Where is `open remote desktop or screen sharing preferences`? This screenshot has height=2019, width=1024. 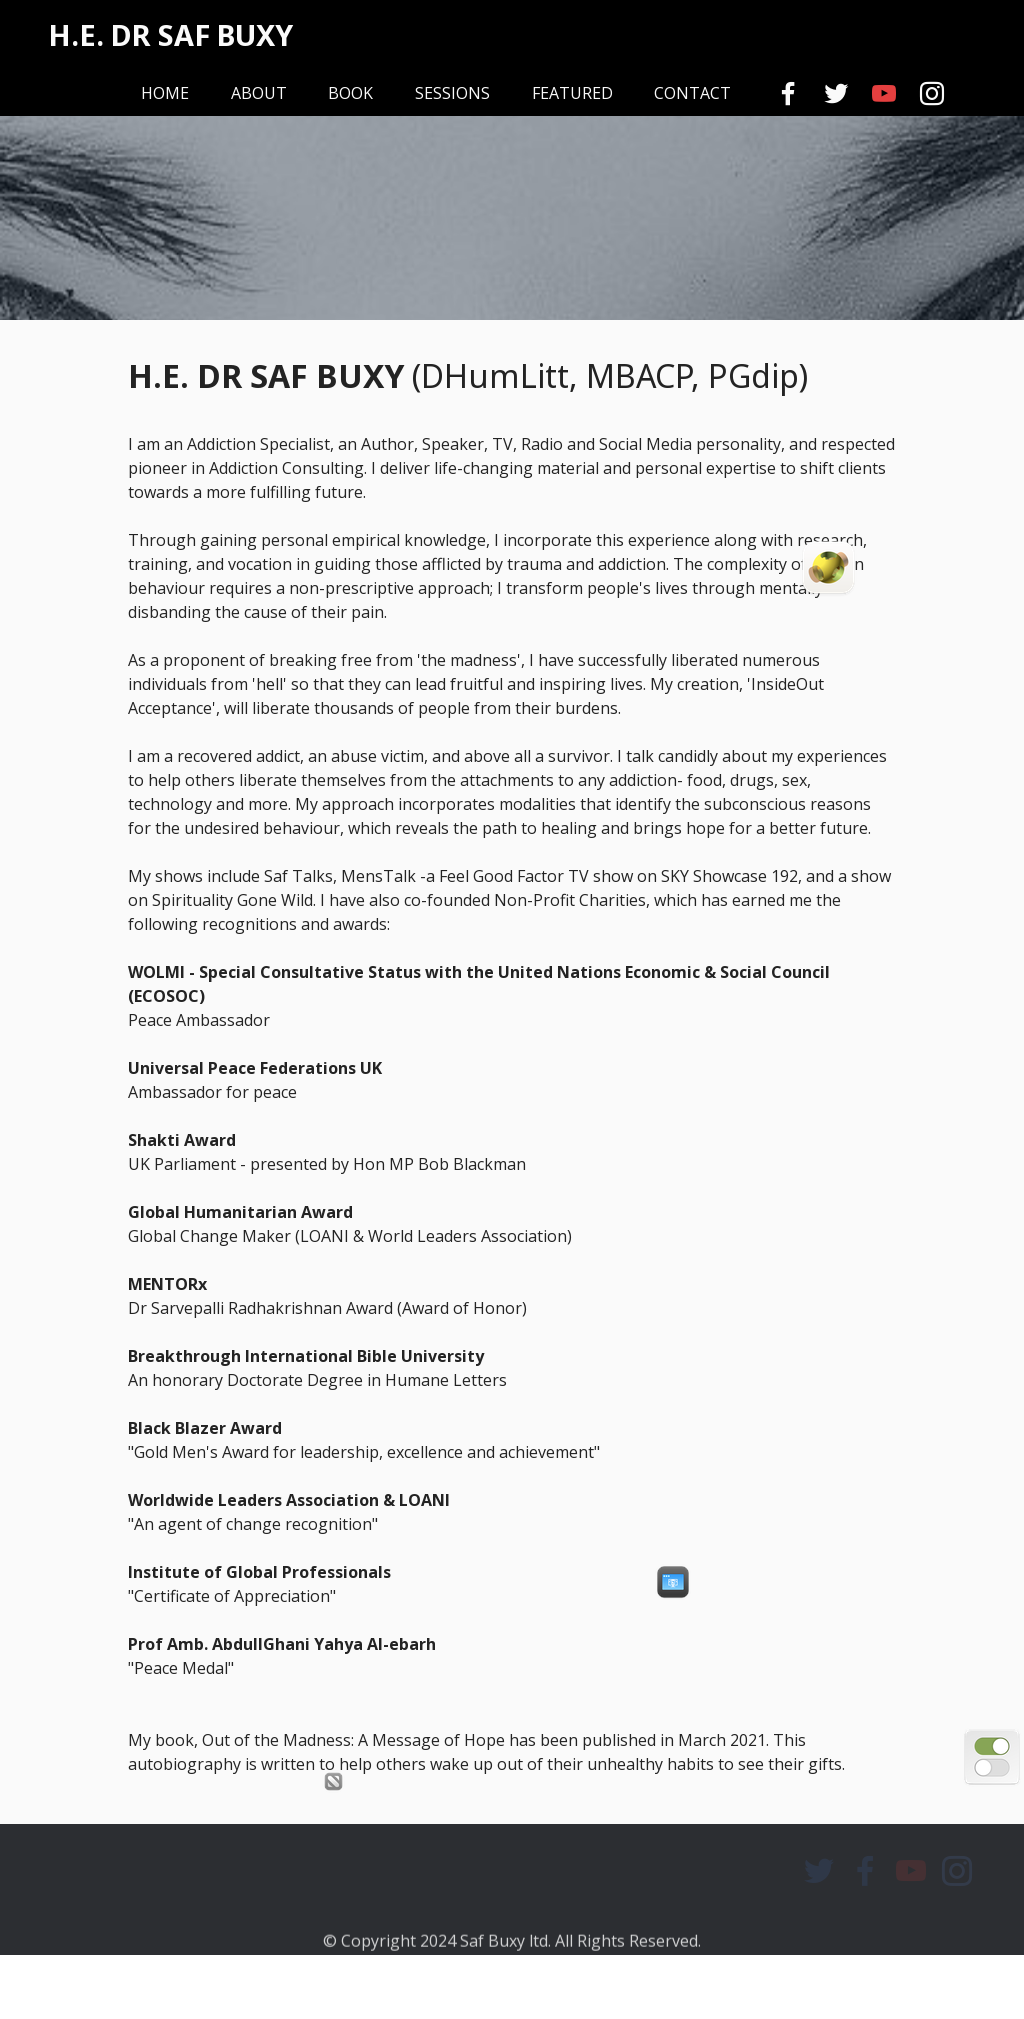 open remote desktop or screen sharing preferences is located at coordinates (673, 1582).